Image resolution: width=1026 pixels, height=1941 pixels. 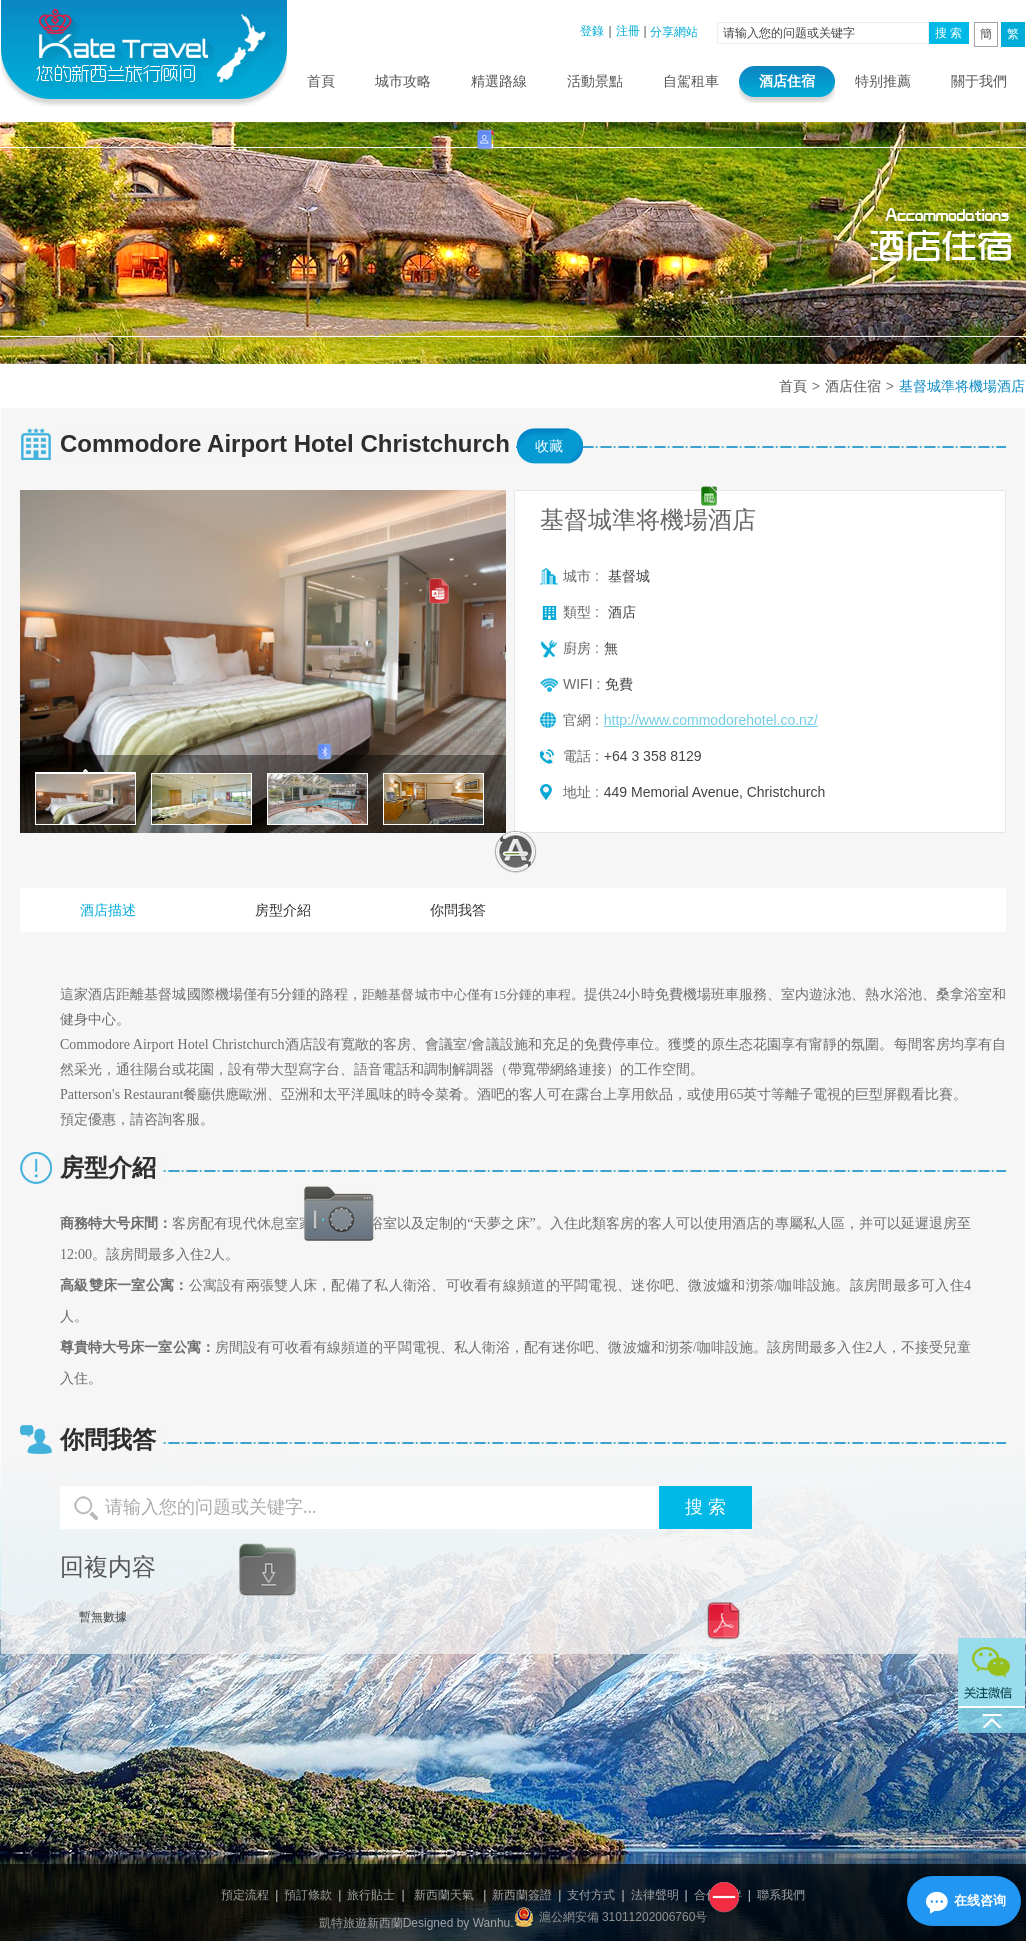 What do you see at coordinates (267, 1569) in the screenshot?
I see `open downloads folder` at bounding box center [267, 1569].